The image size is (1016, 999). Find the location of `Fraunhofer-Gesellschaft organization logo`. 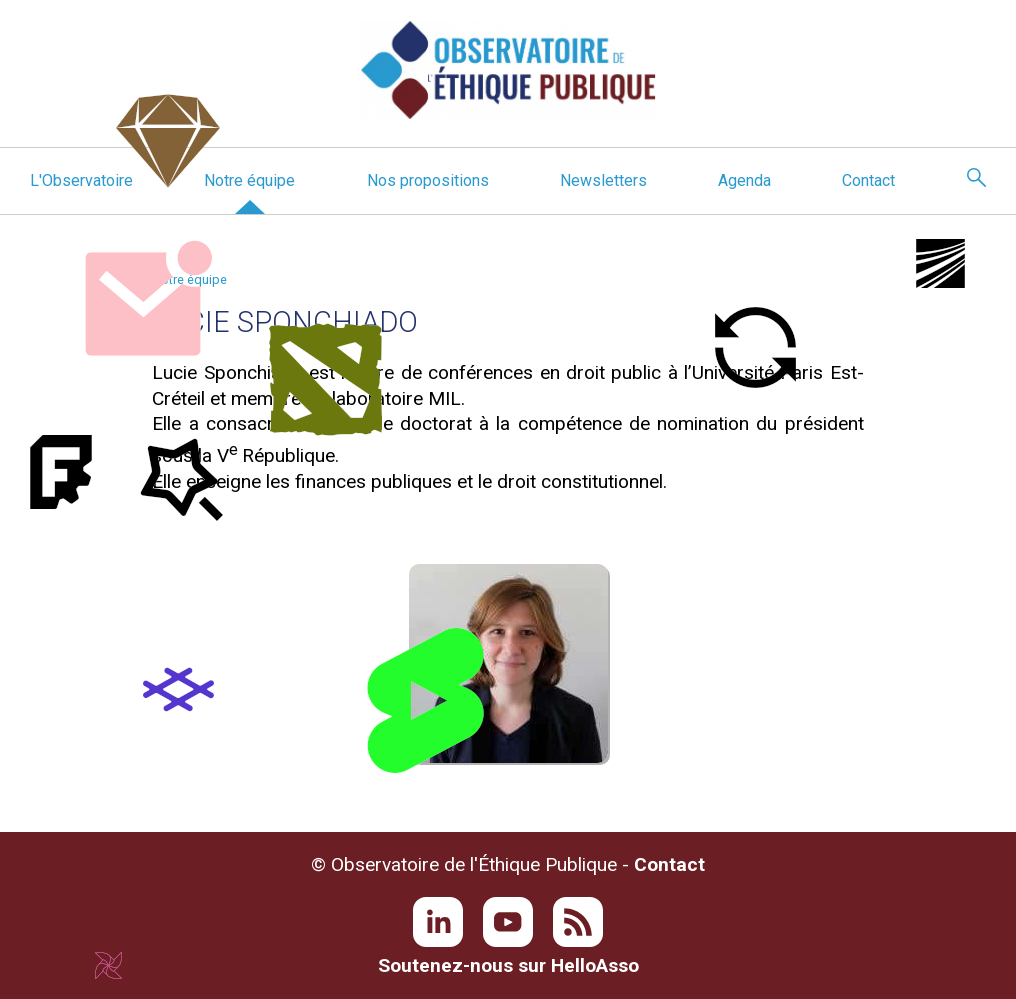

Fraunhofer-Gesellschaft organization logo is located at coordinates (940, 263).